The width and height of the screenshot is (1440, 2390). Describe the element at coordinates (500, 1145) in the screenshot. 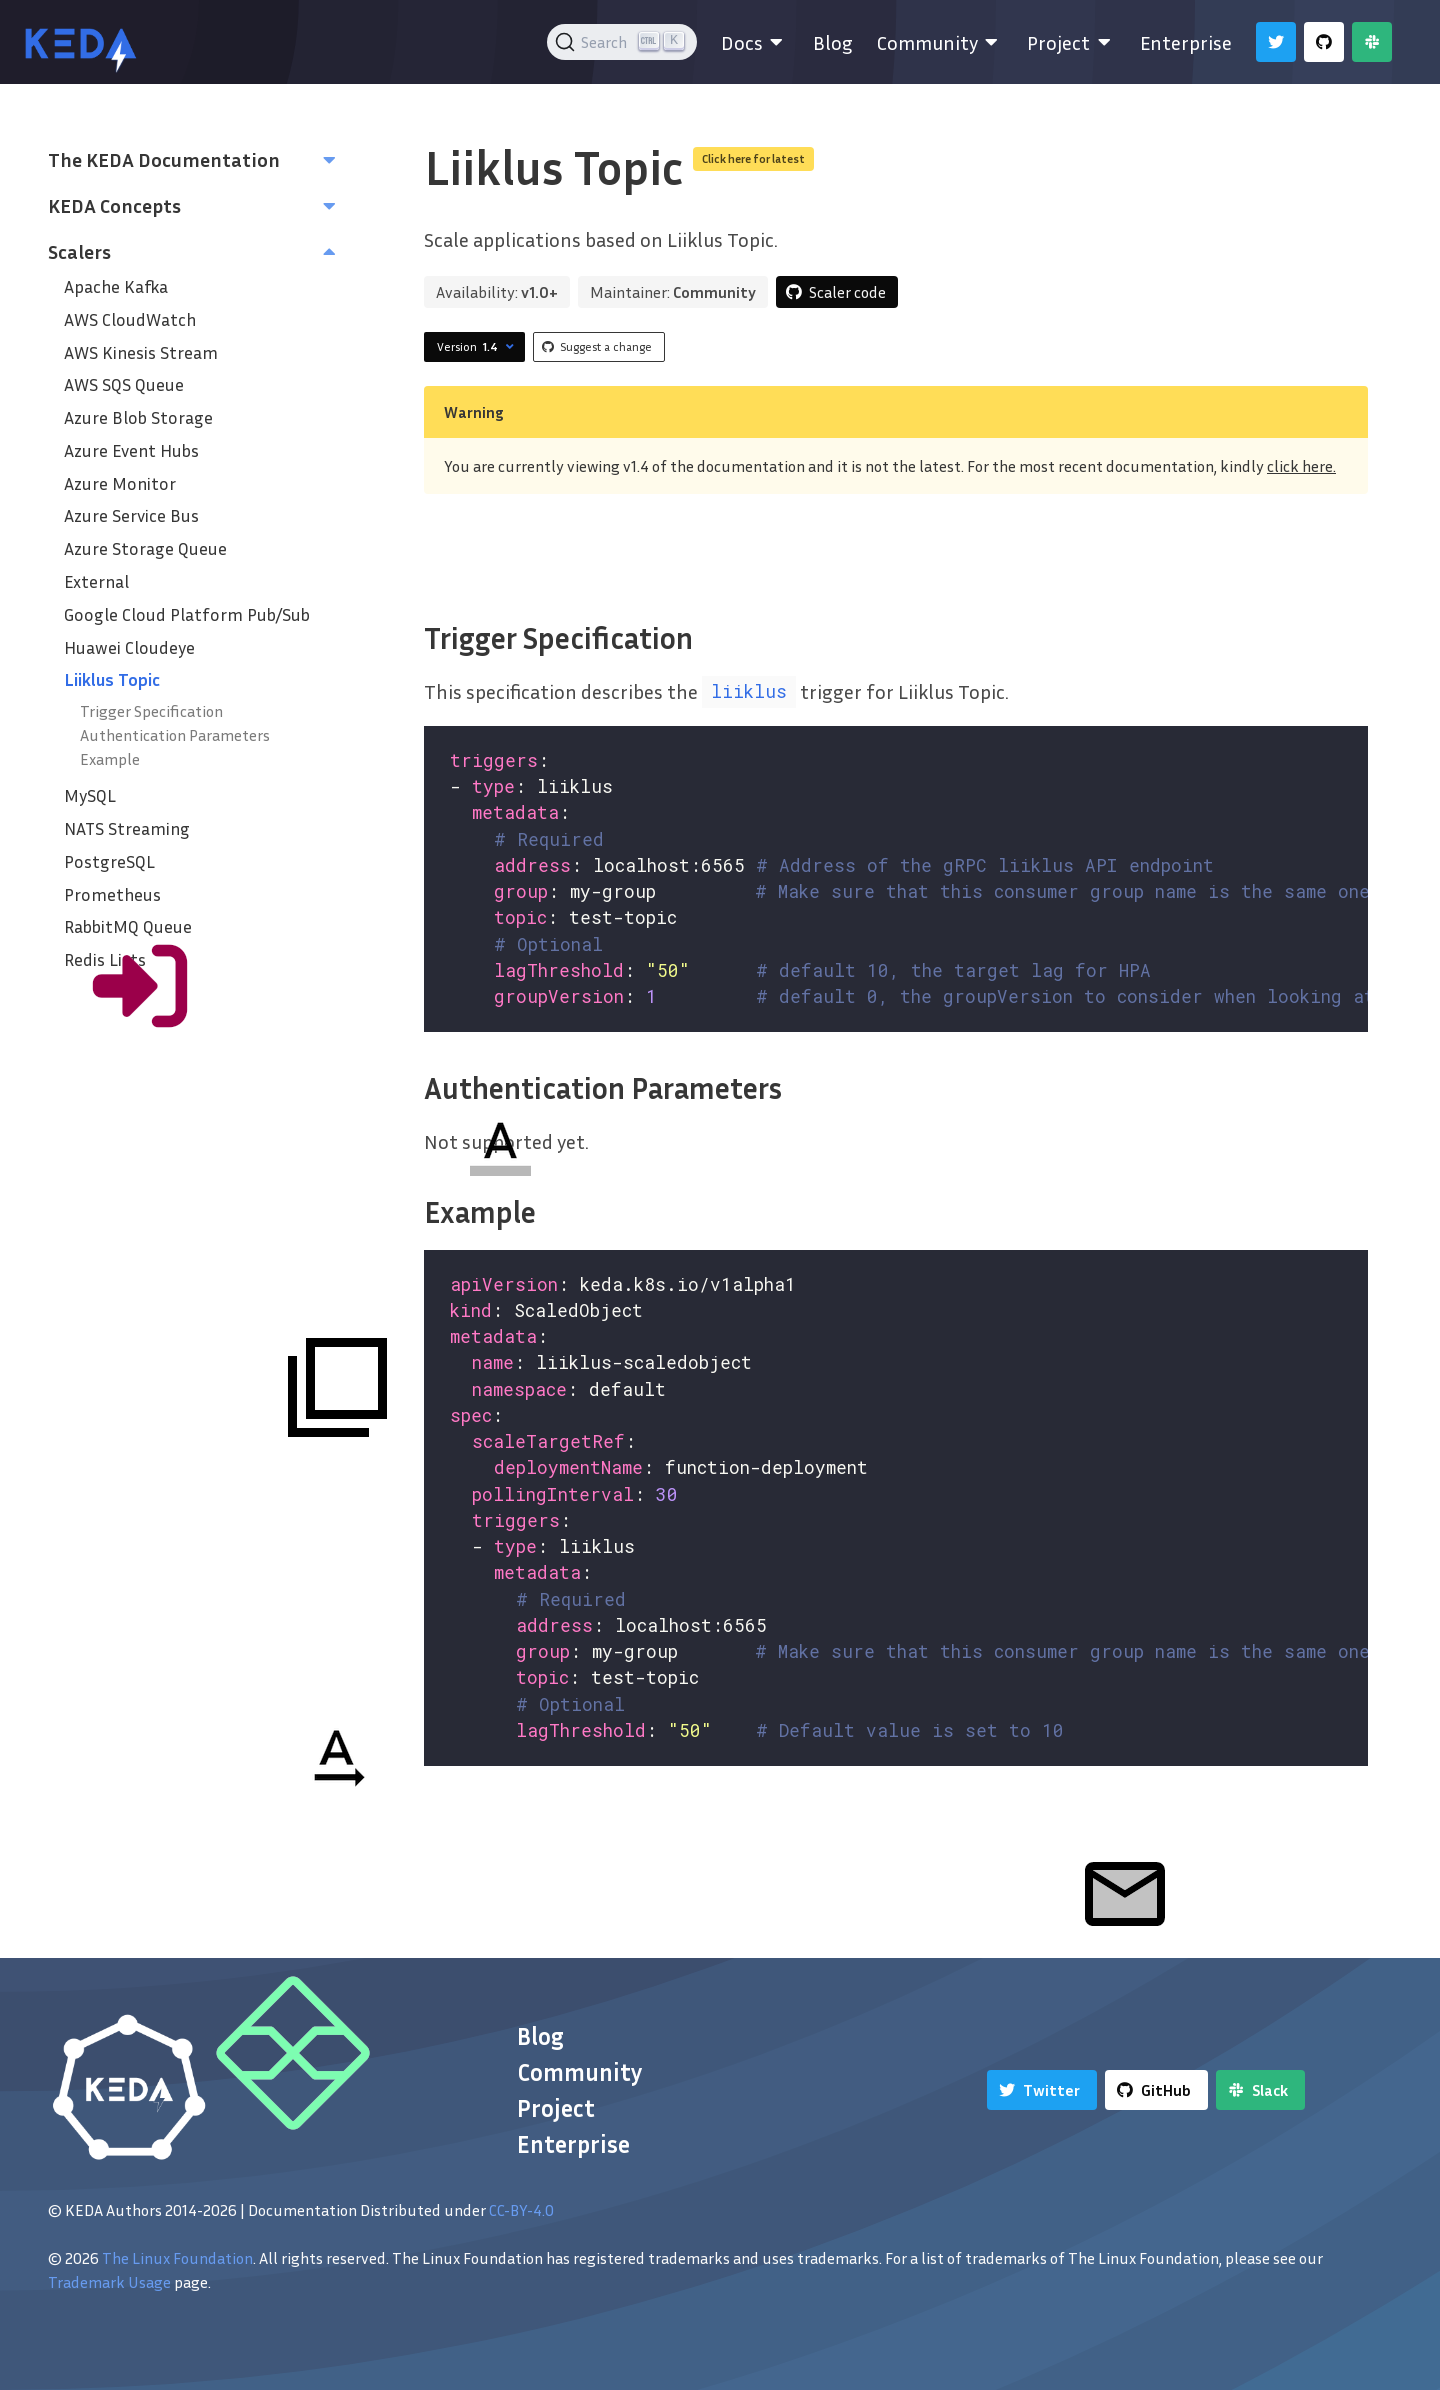

I see `change text color` at that location.